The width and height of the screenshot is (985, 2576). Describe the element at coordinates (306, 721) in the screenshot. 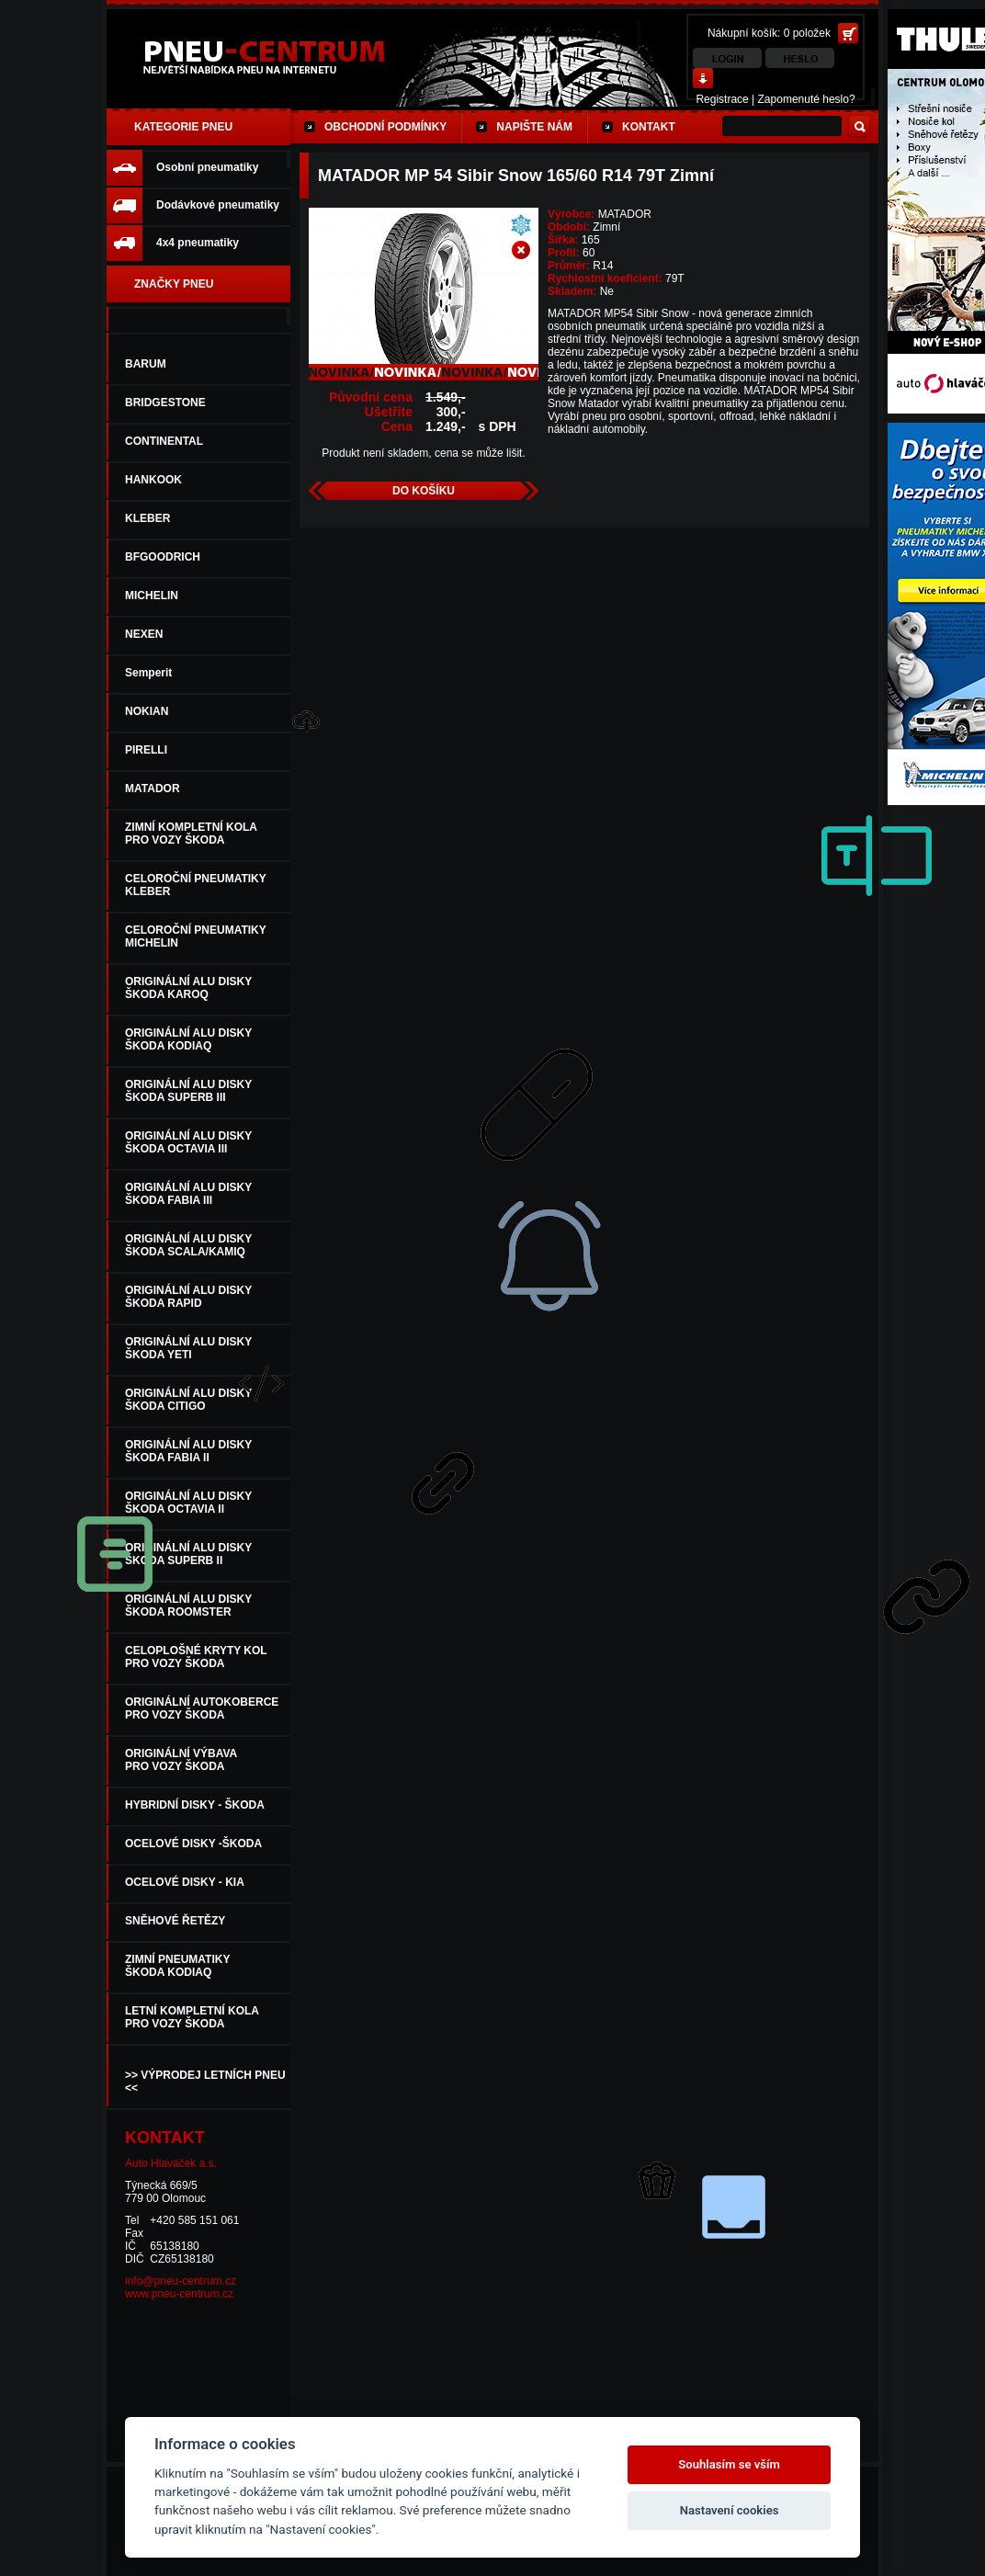

I see `upload file to cloud storage` at that location.